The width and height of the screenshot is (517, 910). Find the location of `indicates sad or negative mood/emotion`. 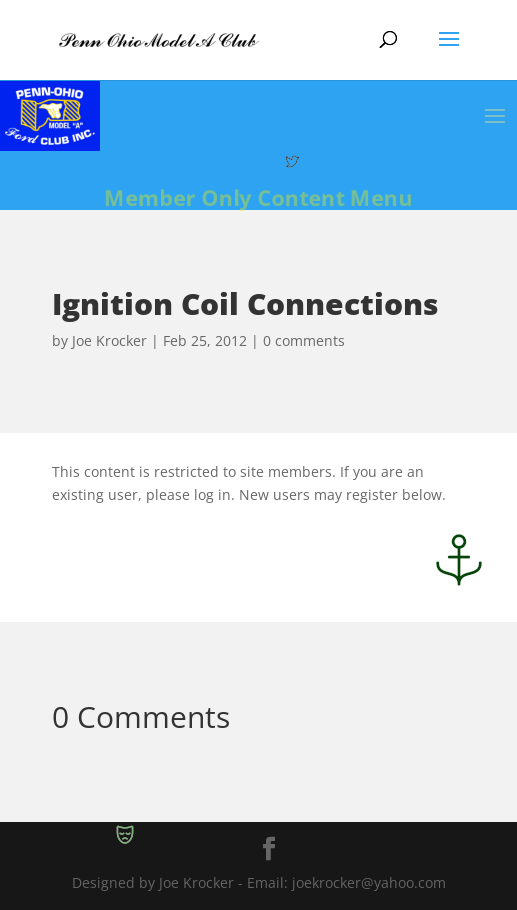

indicates sad or negative mood/emotion is located at coordinates (125, 834).